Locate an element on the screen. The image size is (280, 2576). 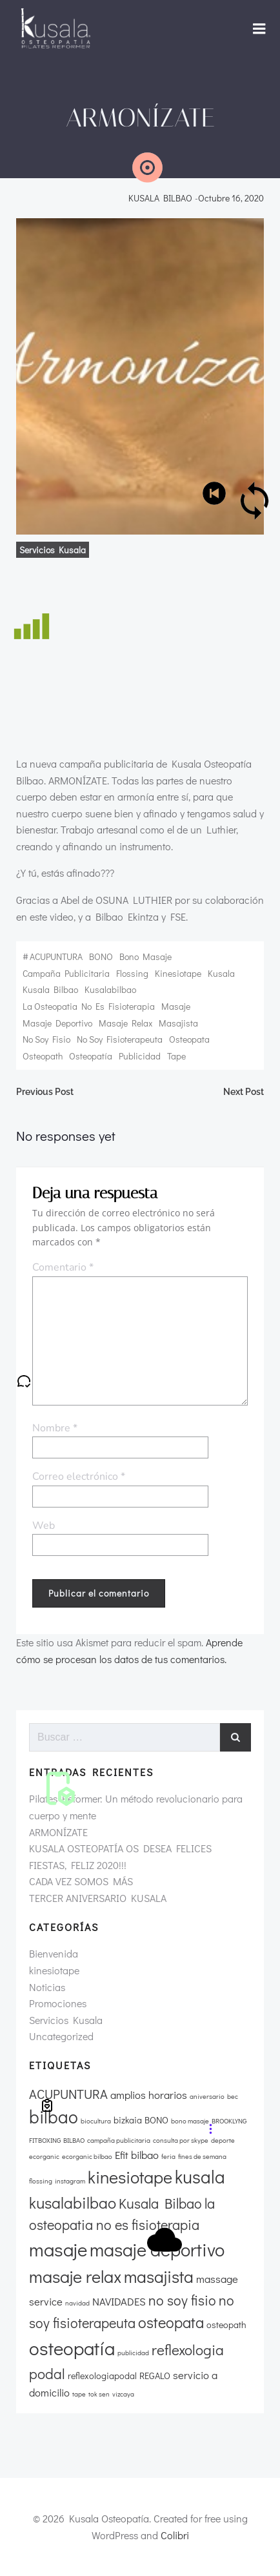
play or access music library is located at coordinates (147, 167).